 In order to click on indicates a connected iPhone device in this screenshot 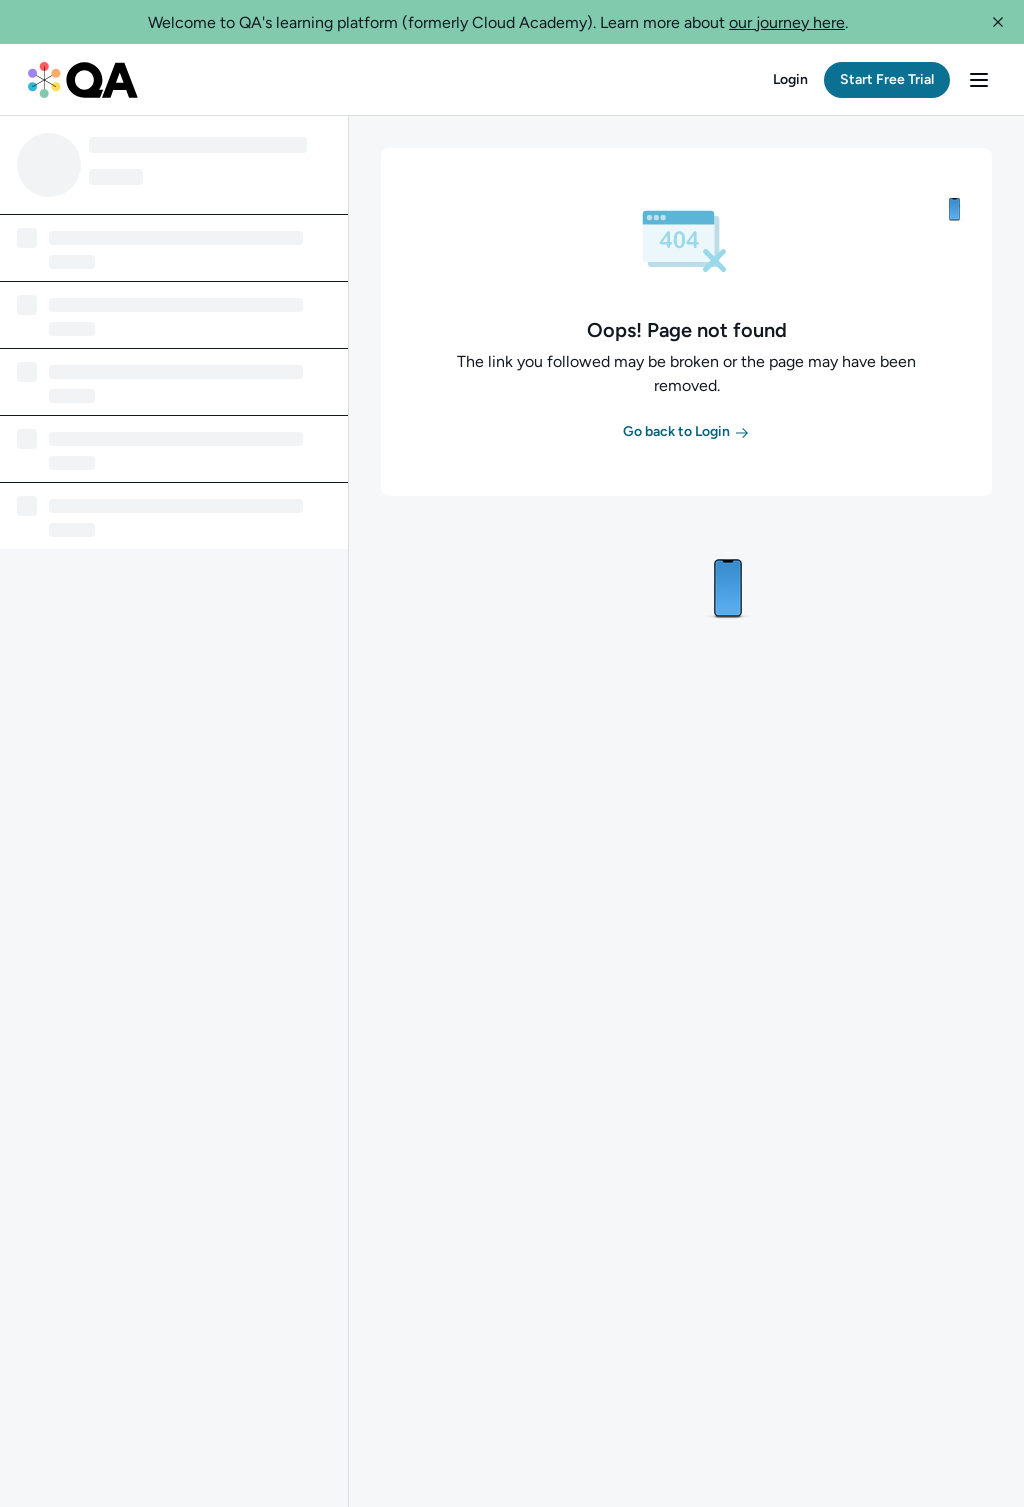, I will do `click(954, 209)`.